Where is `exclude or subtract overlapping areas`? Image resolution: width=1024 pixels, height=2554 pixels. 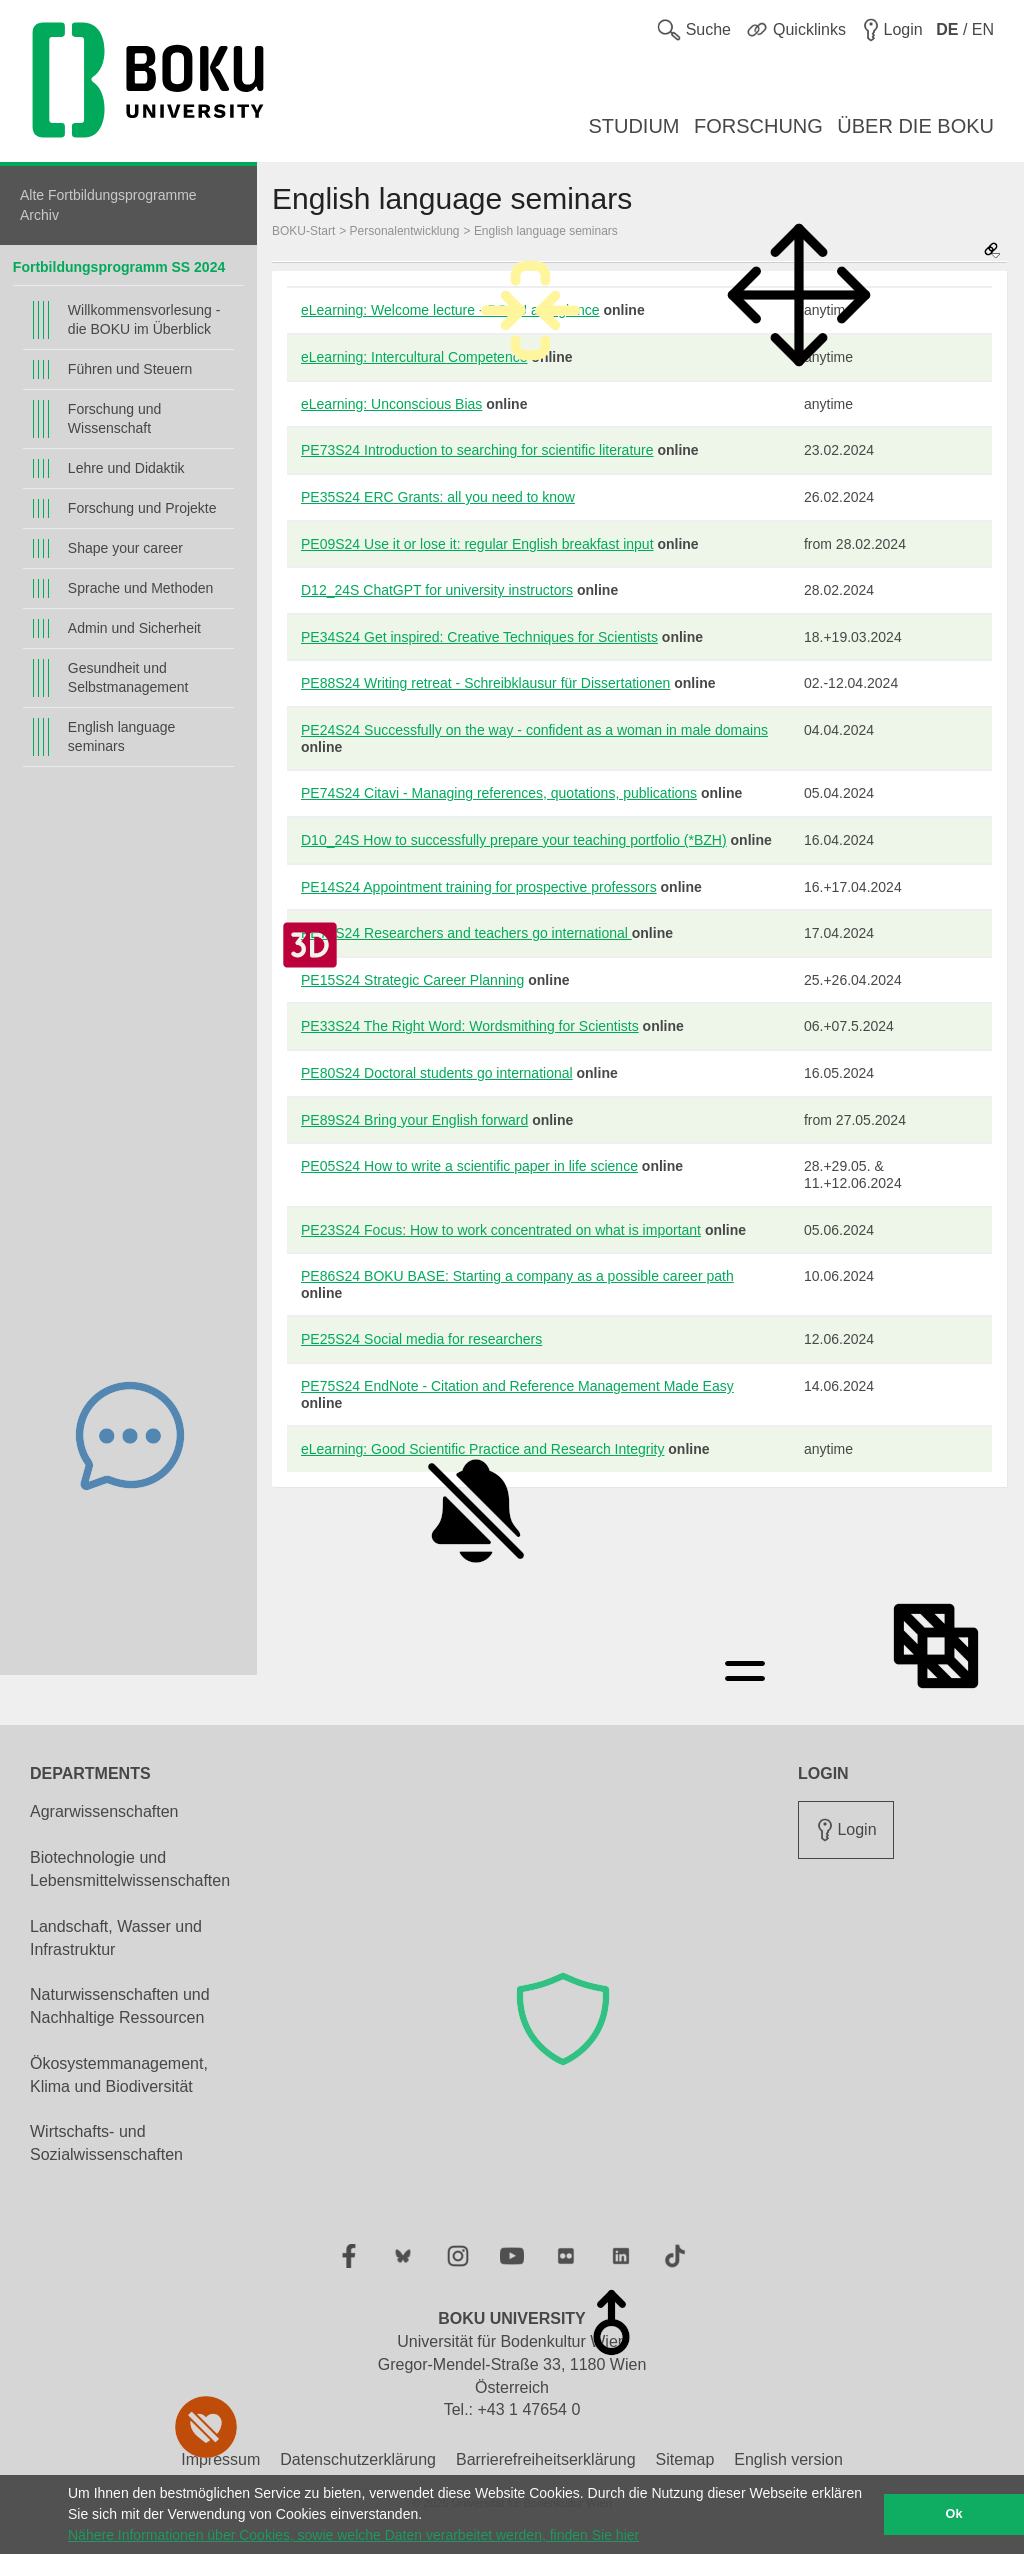 exclude or subtract overlapping areas is located at coordinates (936, 1646).